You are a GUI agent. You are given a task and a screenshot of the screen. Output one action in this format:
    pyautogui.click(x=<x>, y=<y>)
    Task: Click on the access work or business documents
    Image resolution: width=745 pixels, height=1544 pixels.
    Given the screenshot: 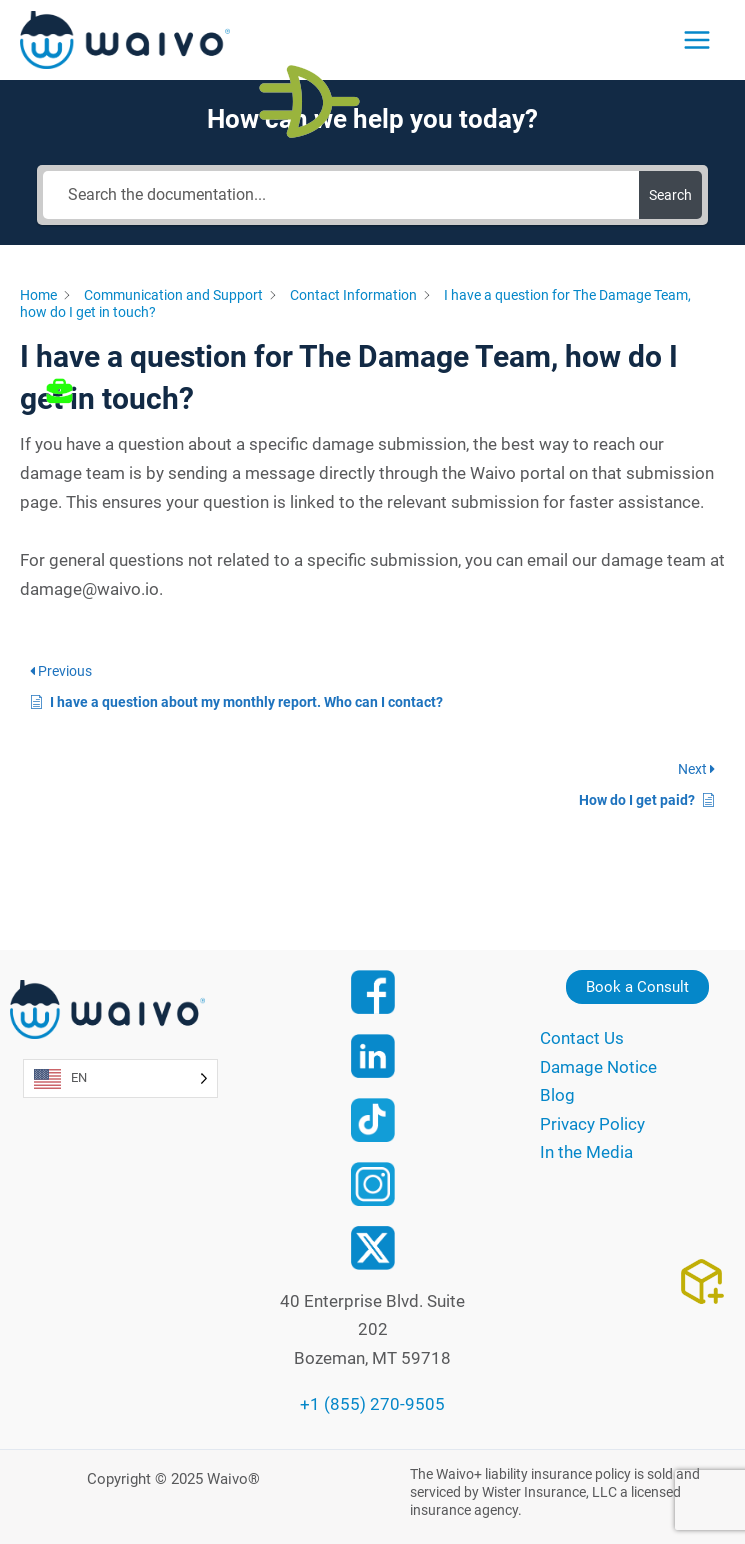 What is the action you would take?
    pyautogui.click(x=59, y=391)
    